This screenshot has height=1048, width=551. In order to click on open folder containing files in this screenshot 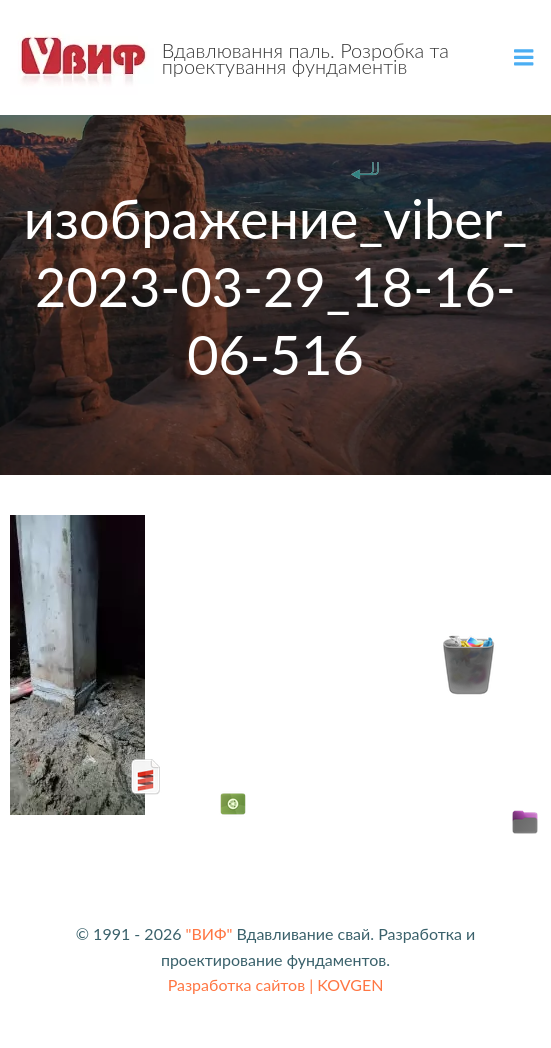, I will do `click(525, 822)`.